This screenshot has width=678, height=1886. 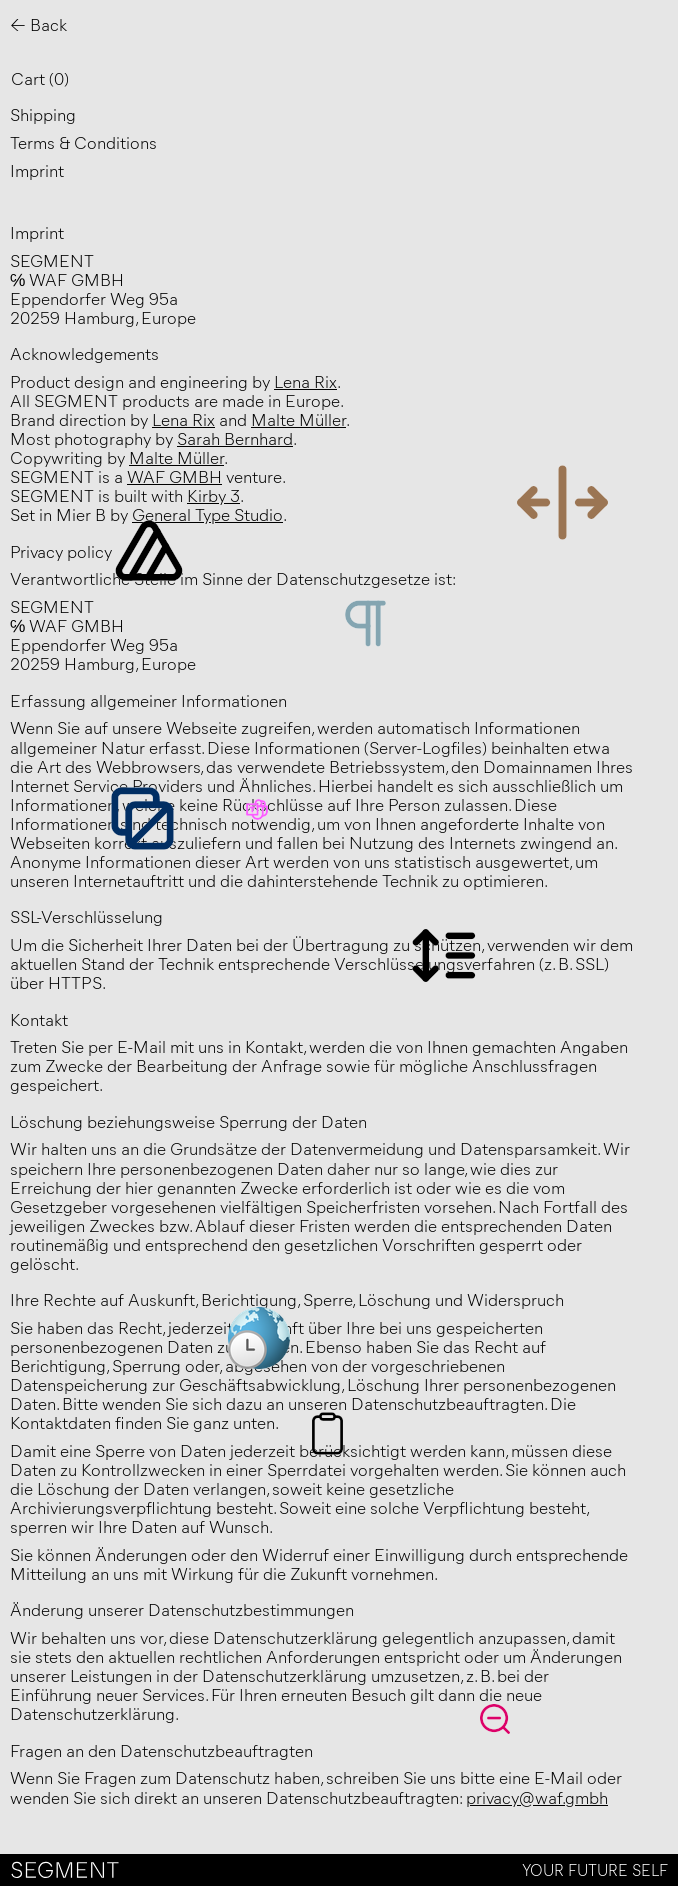 What do you see at coordinates (142, 818) in the screenshot?
I see `duplicate or copy with overlay` at bounding box center [142, 818].